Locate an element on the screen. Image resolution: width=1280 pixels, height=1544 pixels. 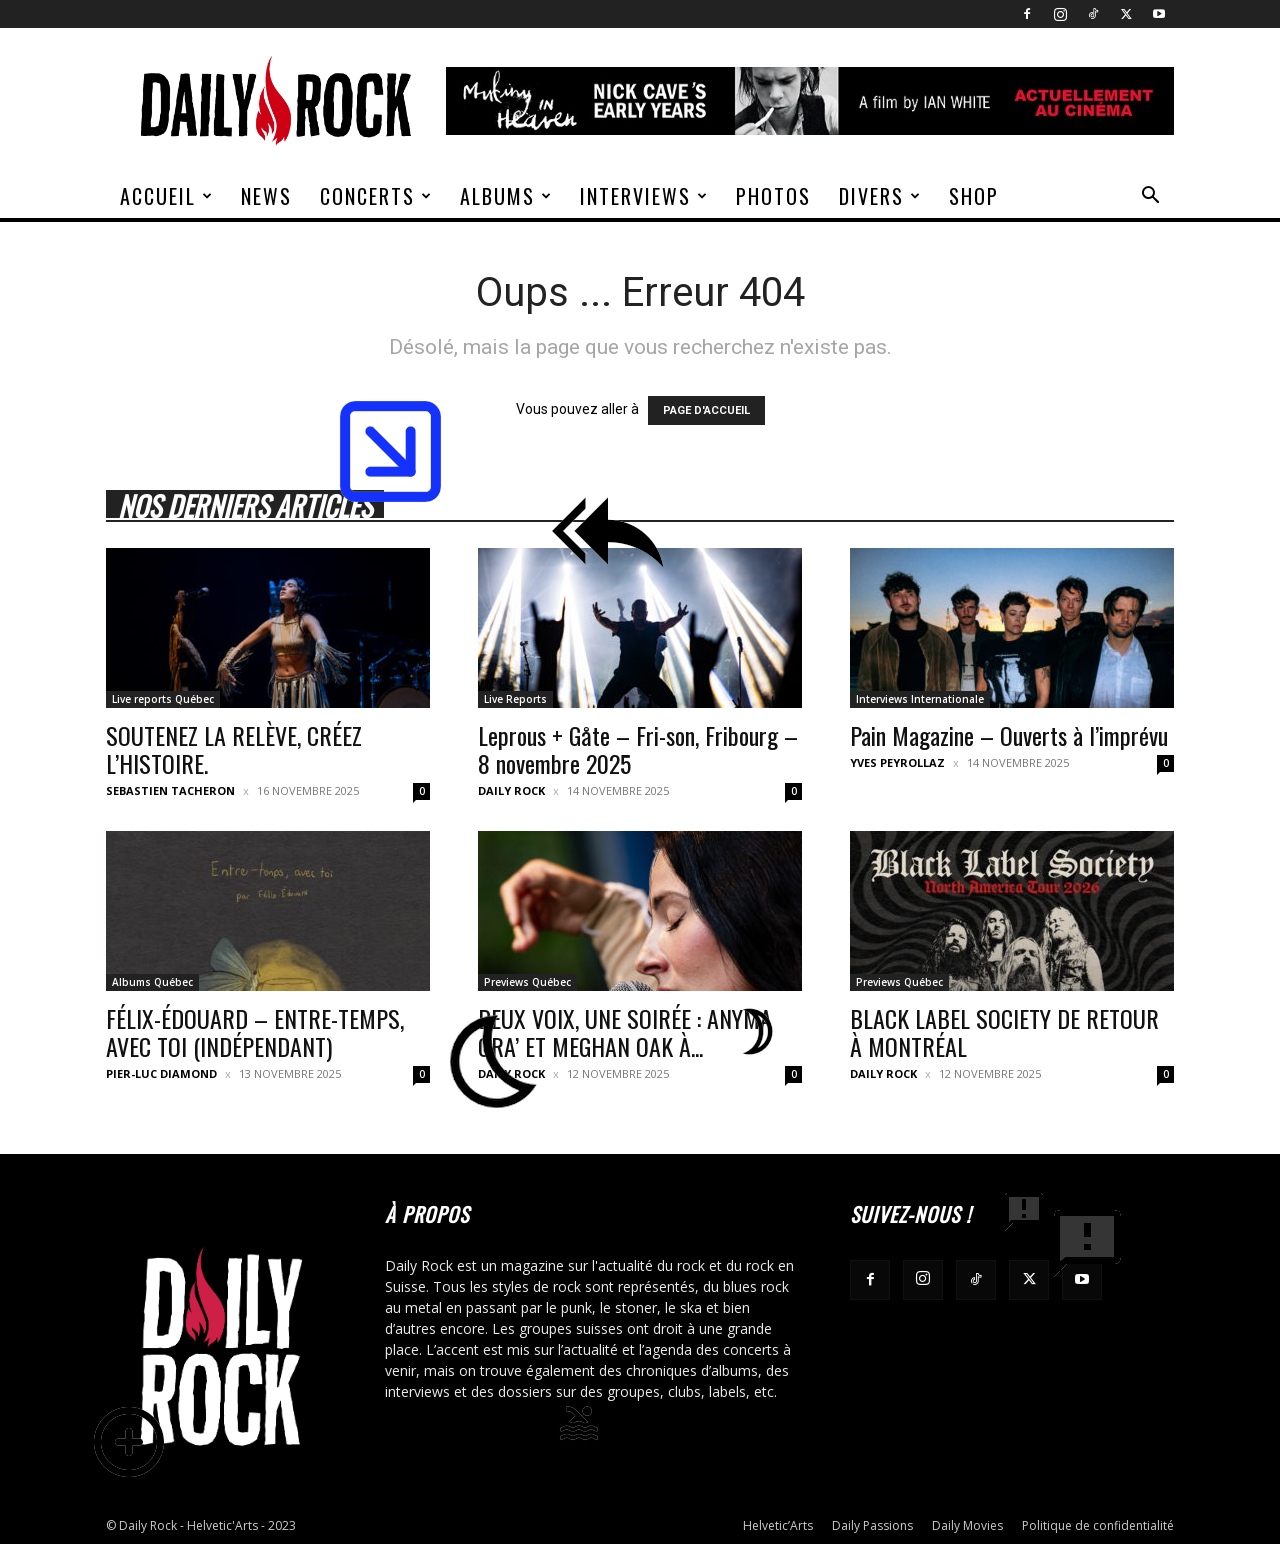
add a new item is located at coordinates (129, 1442).